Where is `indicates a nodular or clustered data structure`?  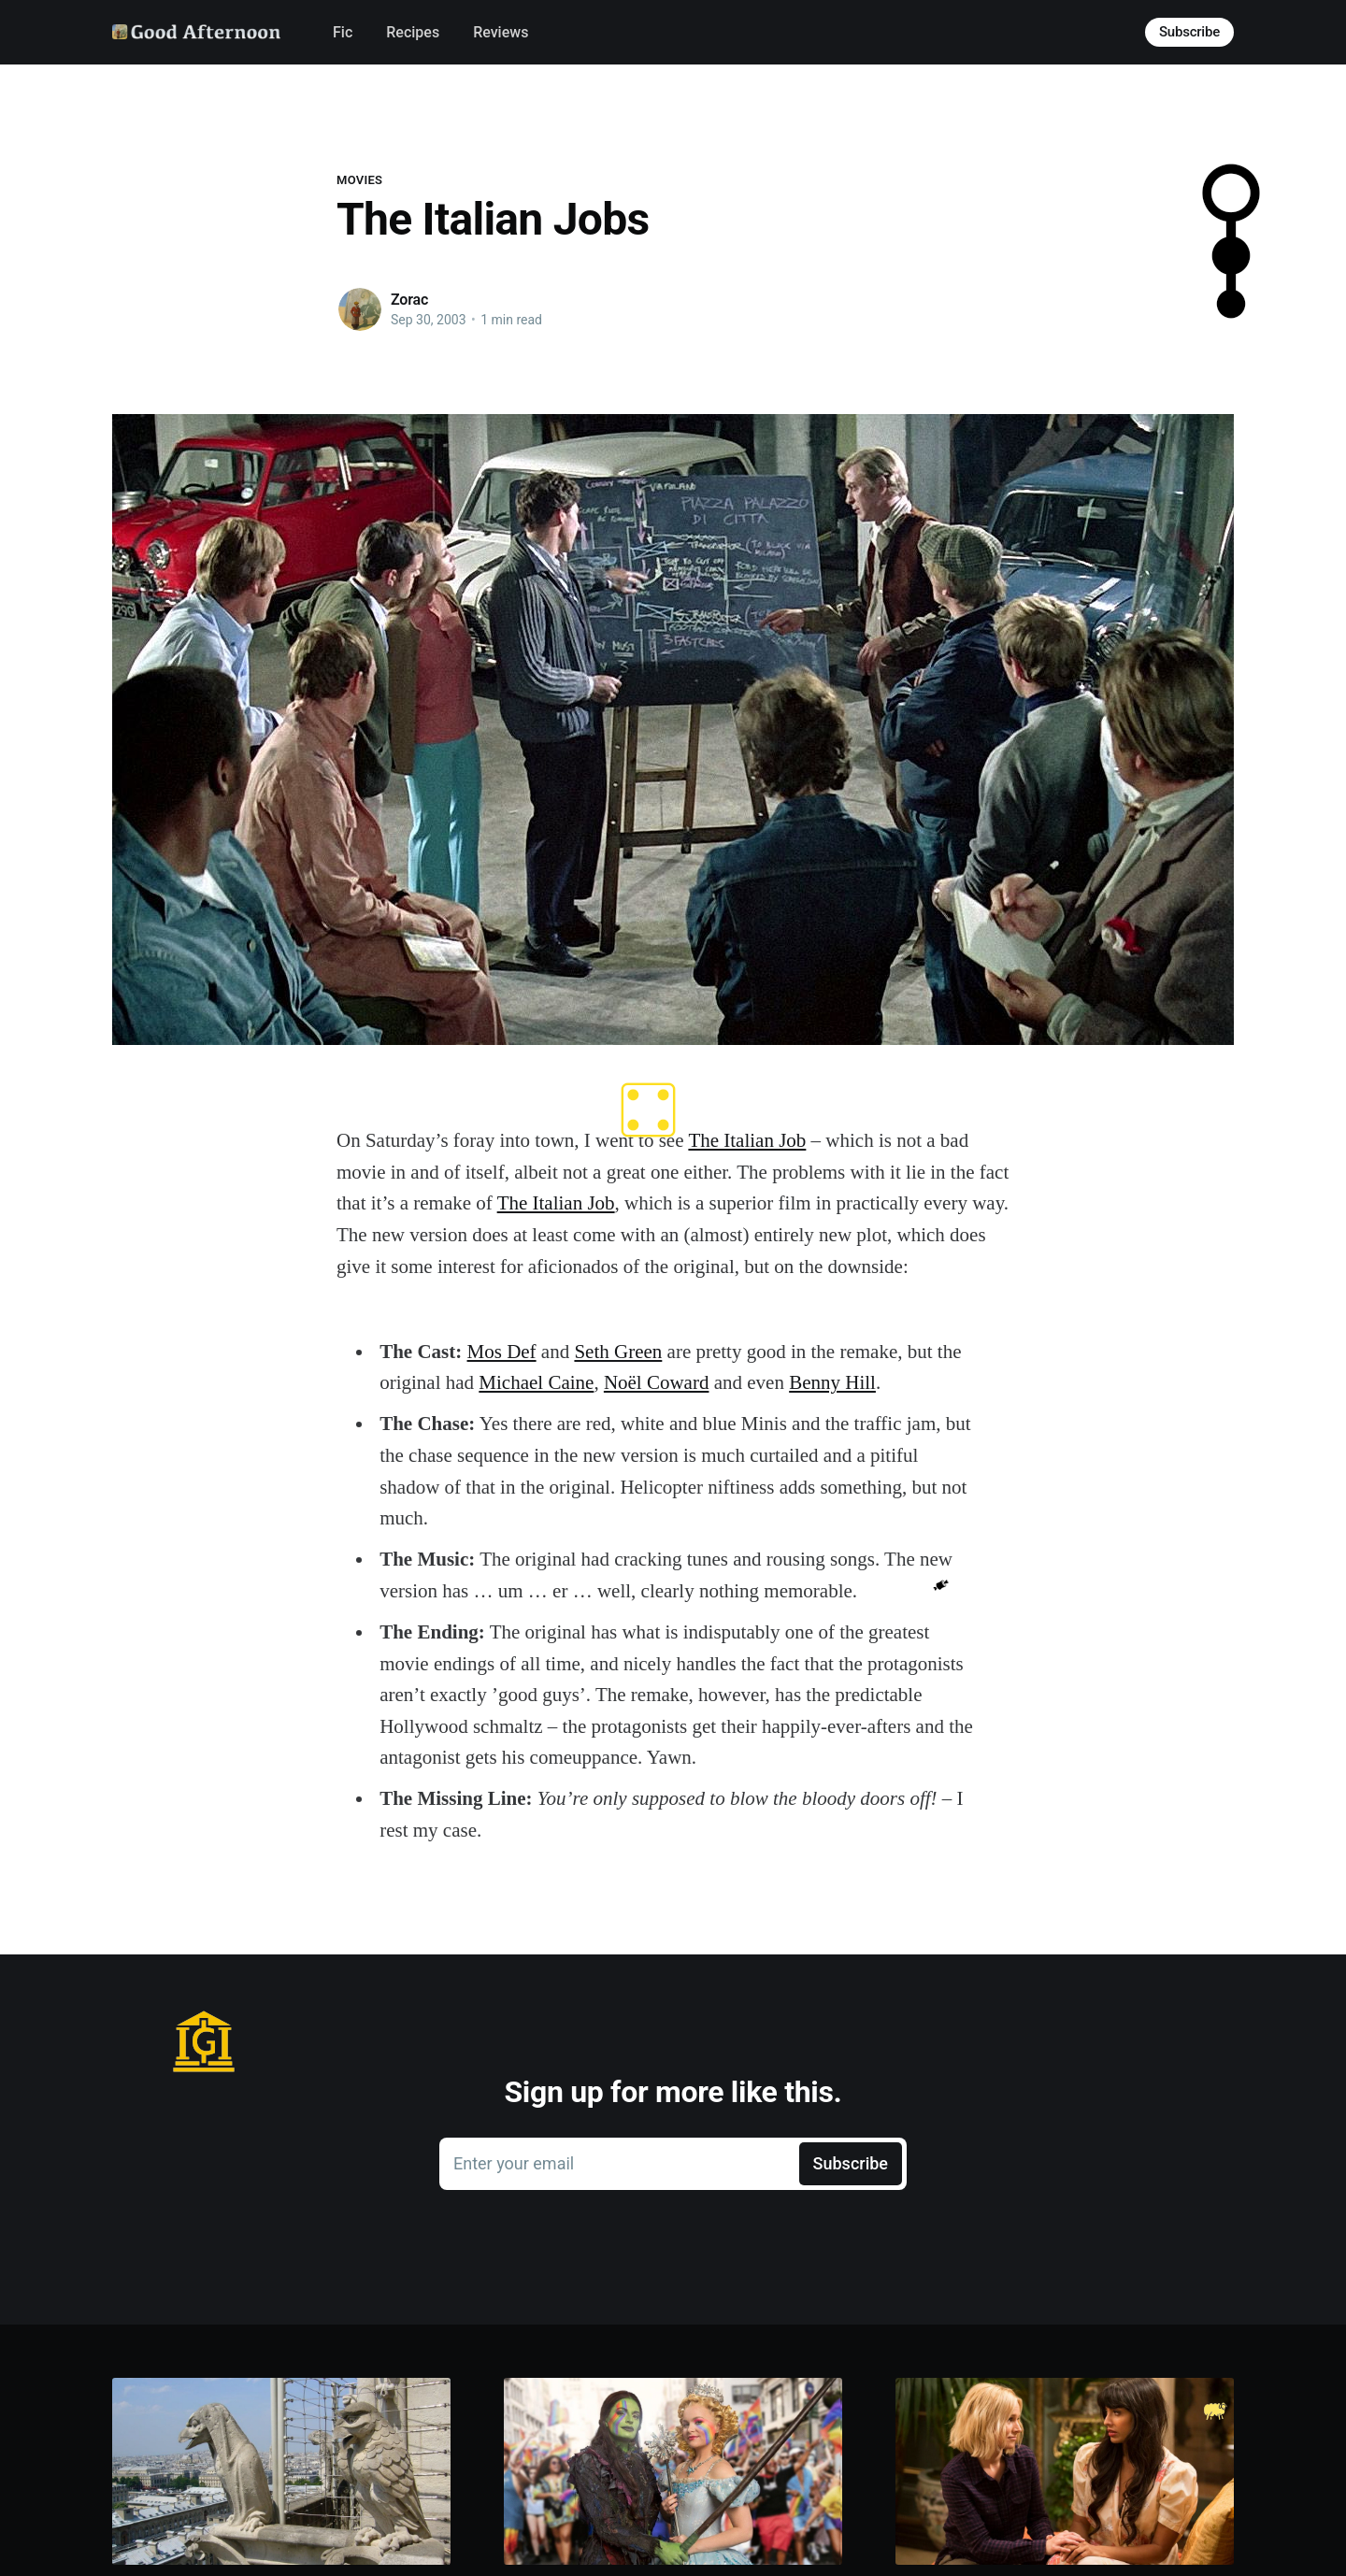 indicates a nodular or clustered data structure is located at coordinates (1231, 241).